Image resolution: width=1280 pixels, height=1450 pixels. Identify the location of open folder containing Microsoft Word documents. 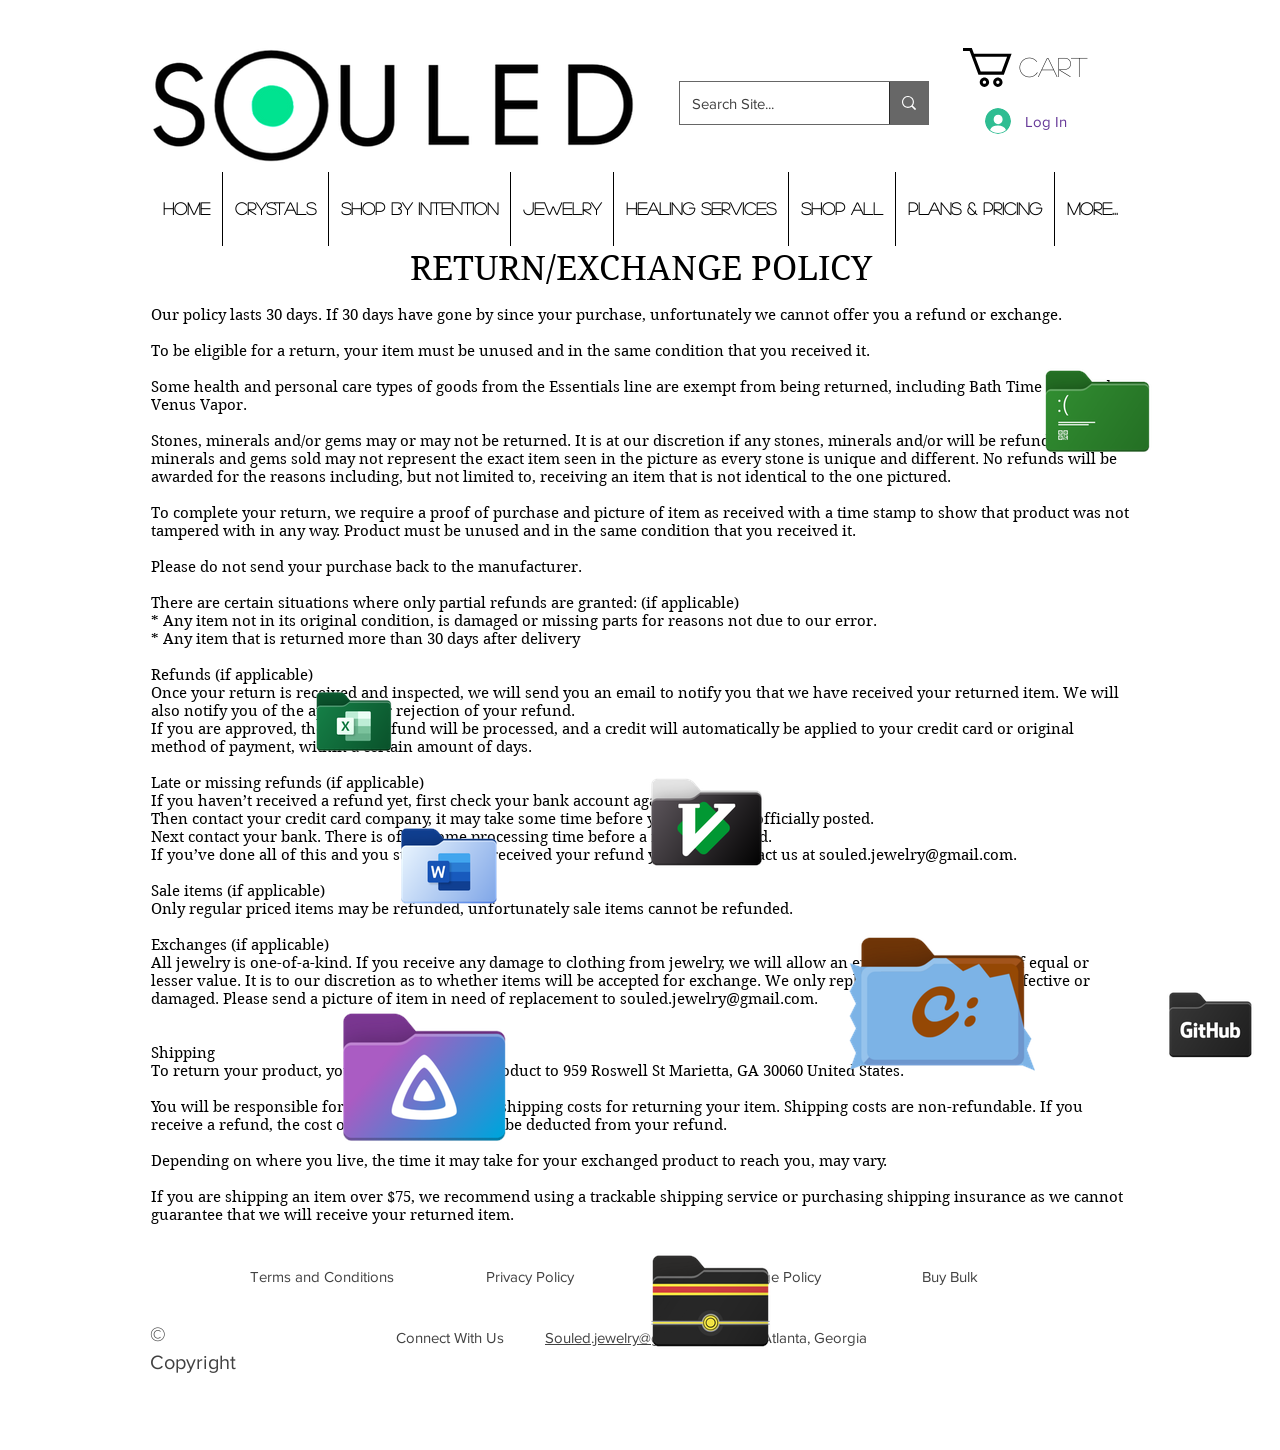
(448, 868).